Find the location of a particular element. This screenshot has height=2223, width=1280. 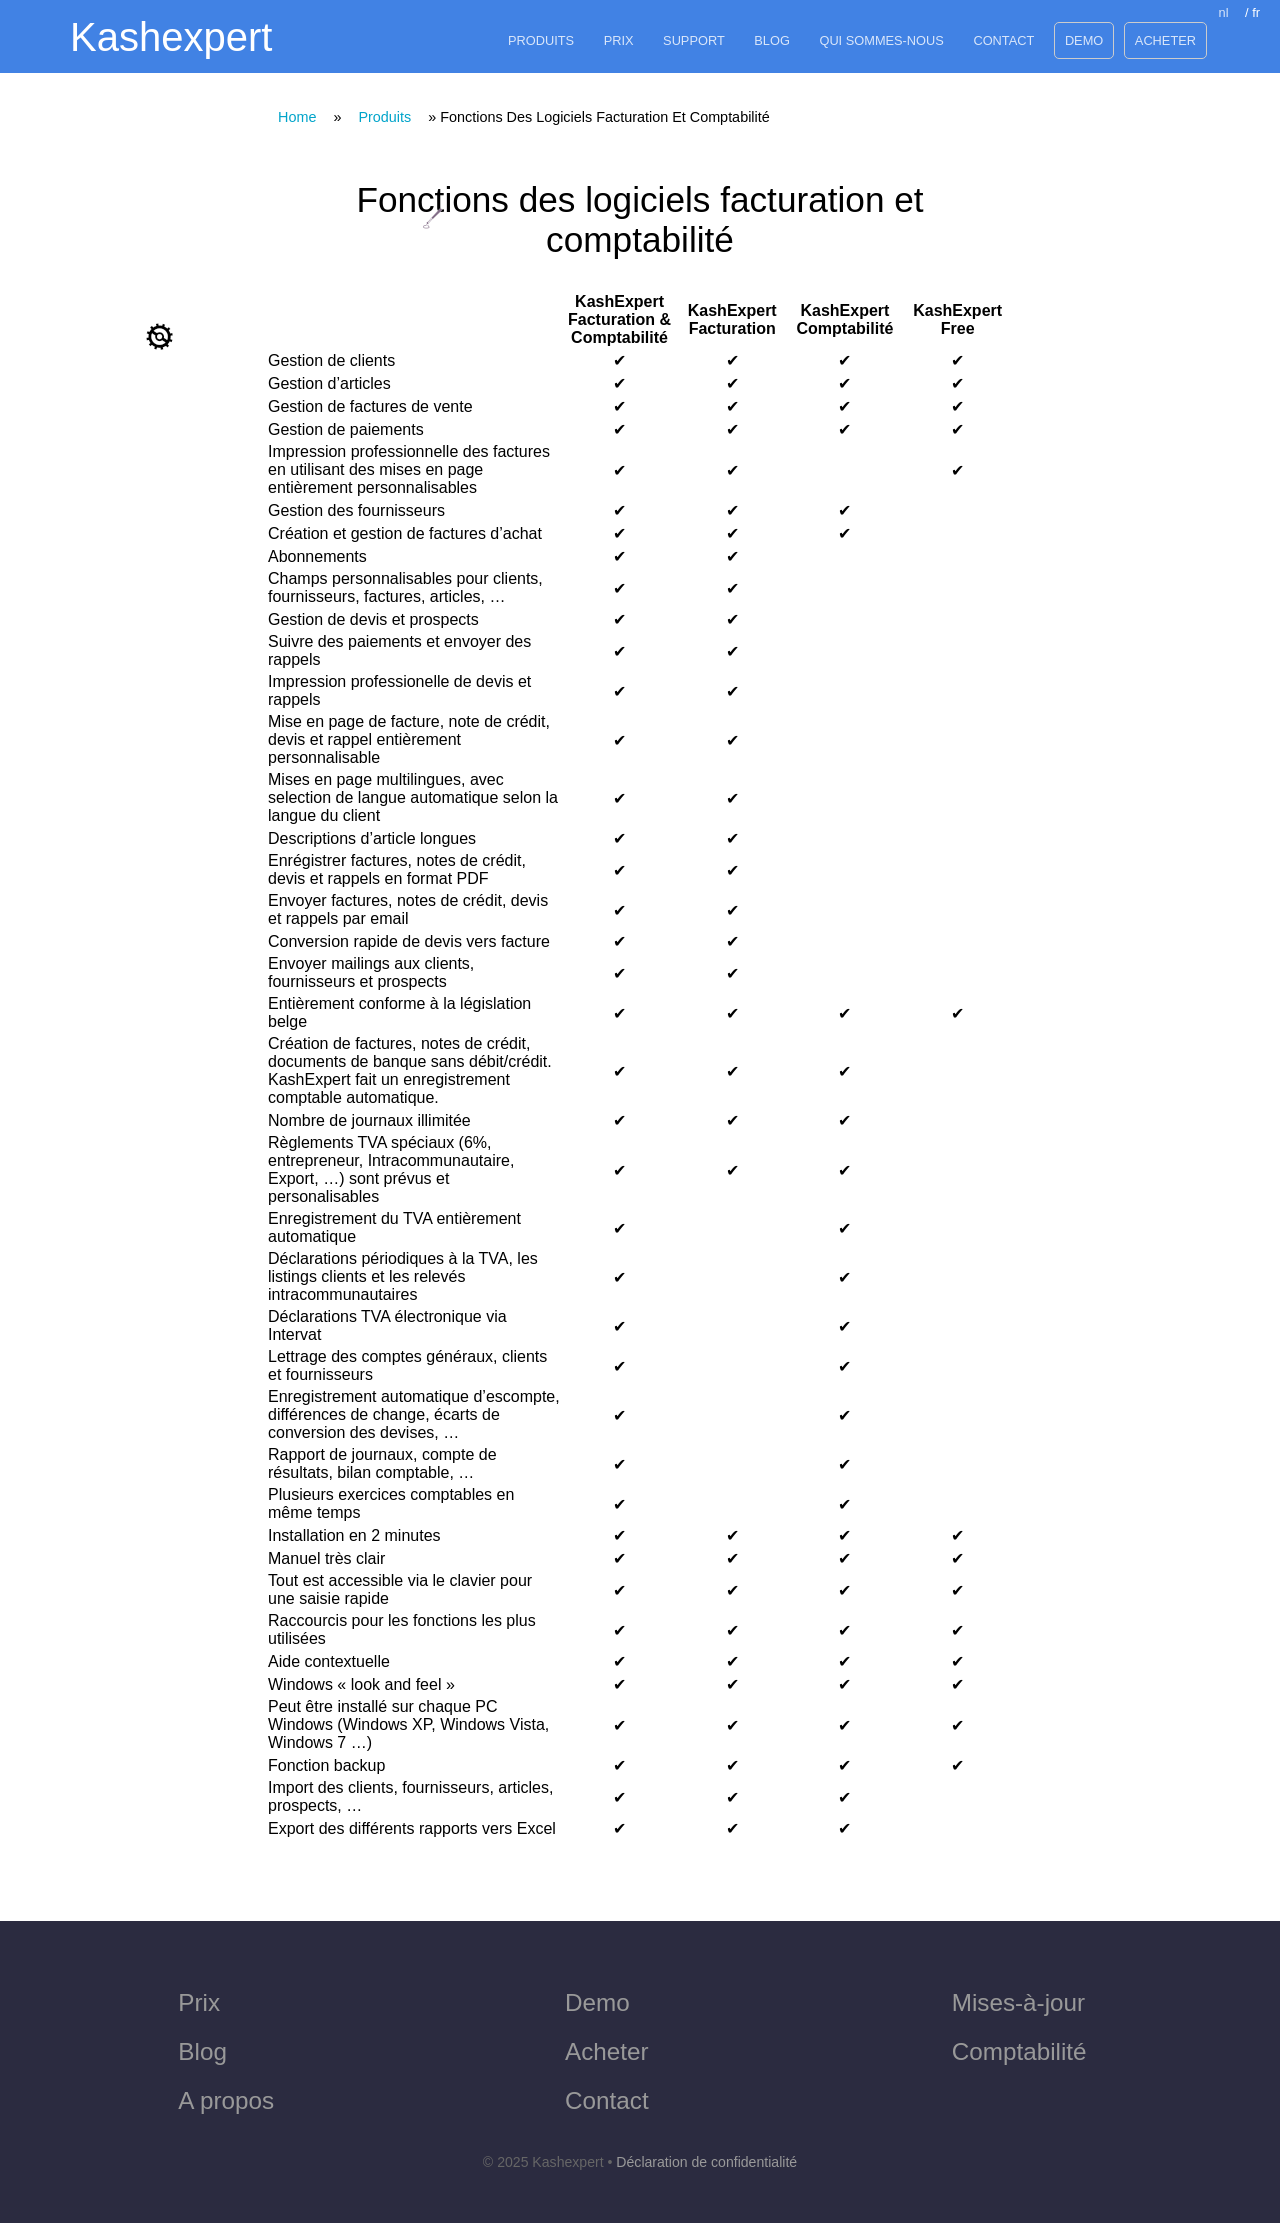

access pokémon game settings is located at coordinates (159, 336).